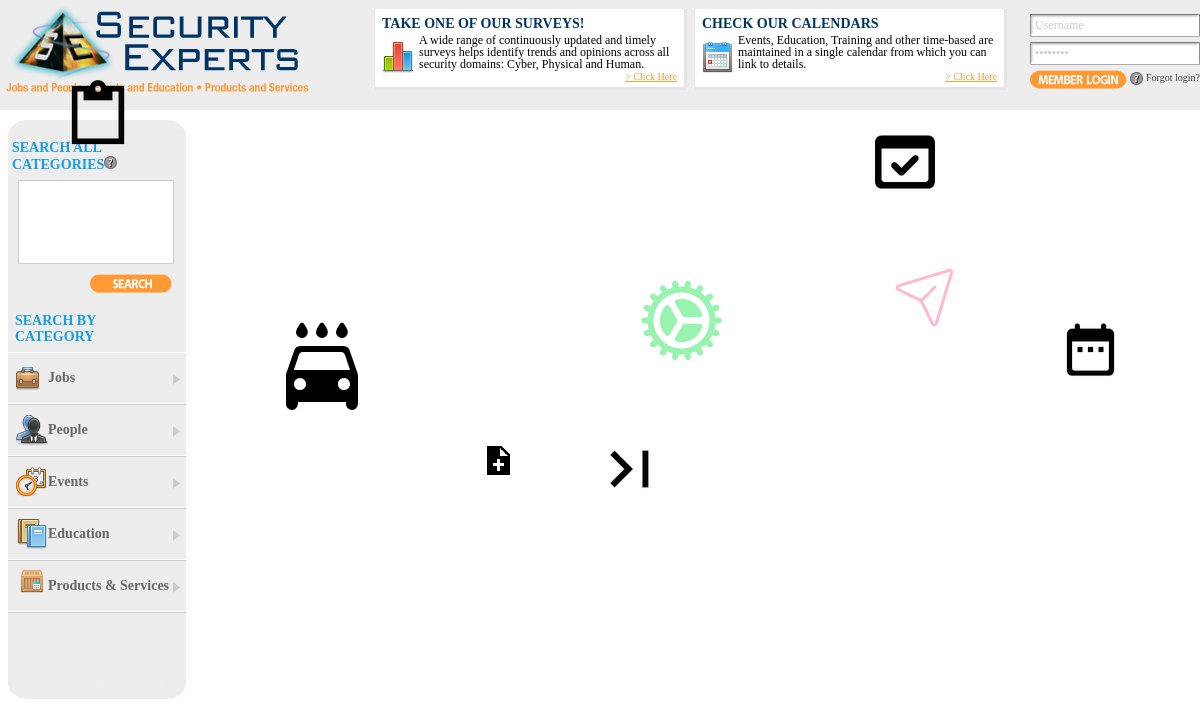 The height and width of the screenshot is (720, 1200). Describe the element at coordinates (681, 320) in the screenshot. I see `access settings or preferences` at that location.